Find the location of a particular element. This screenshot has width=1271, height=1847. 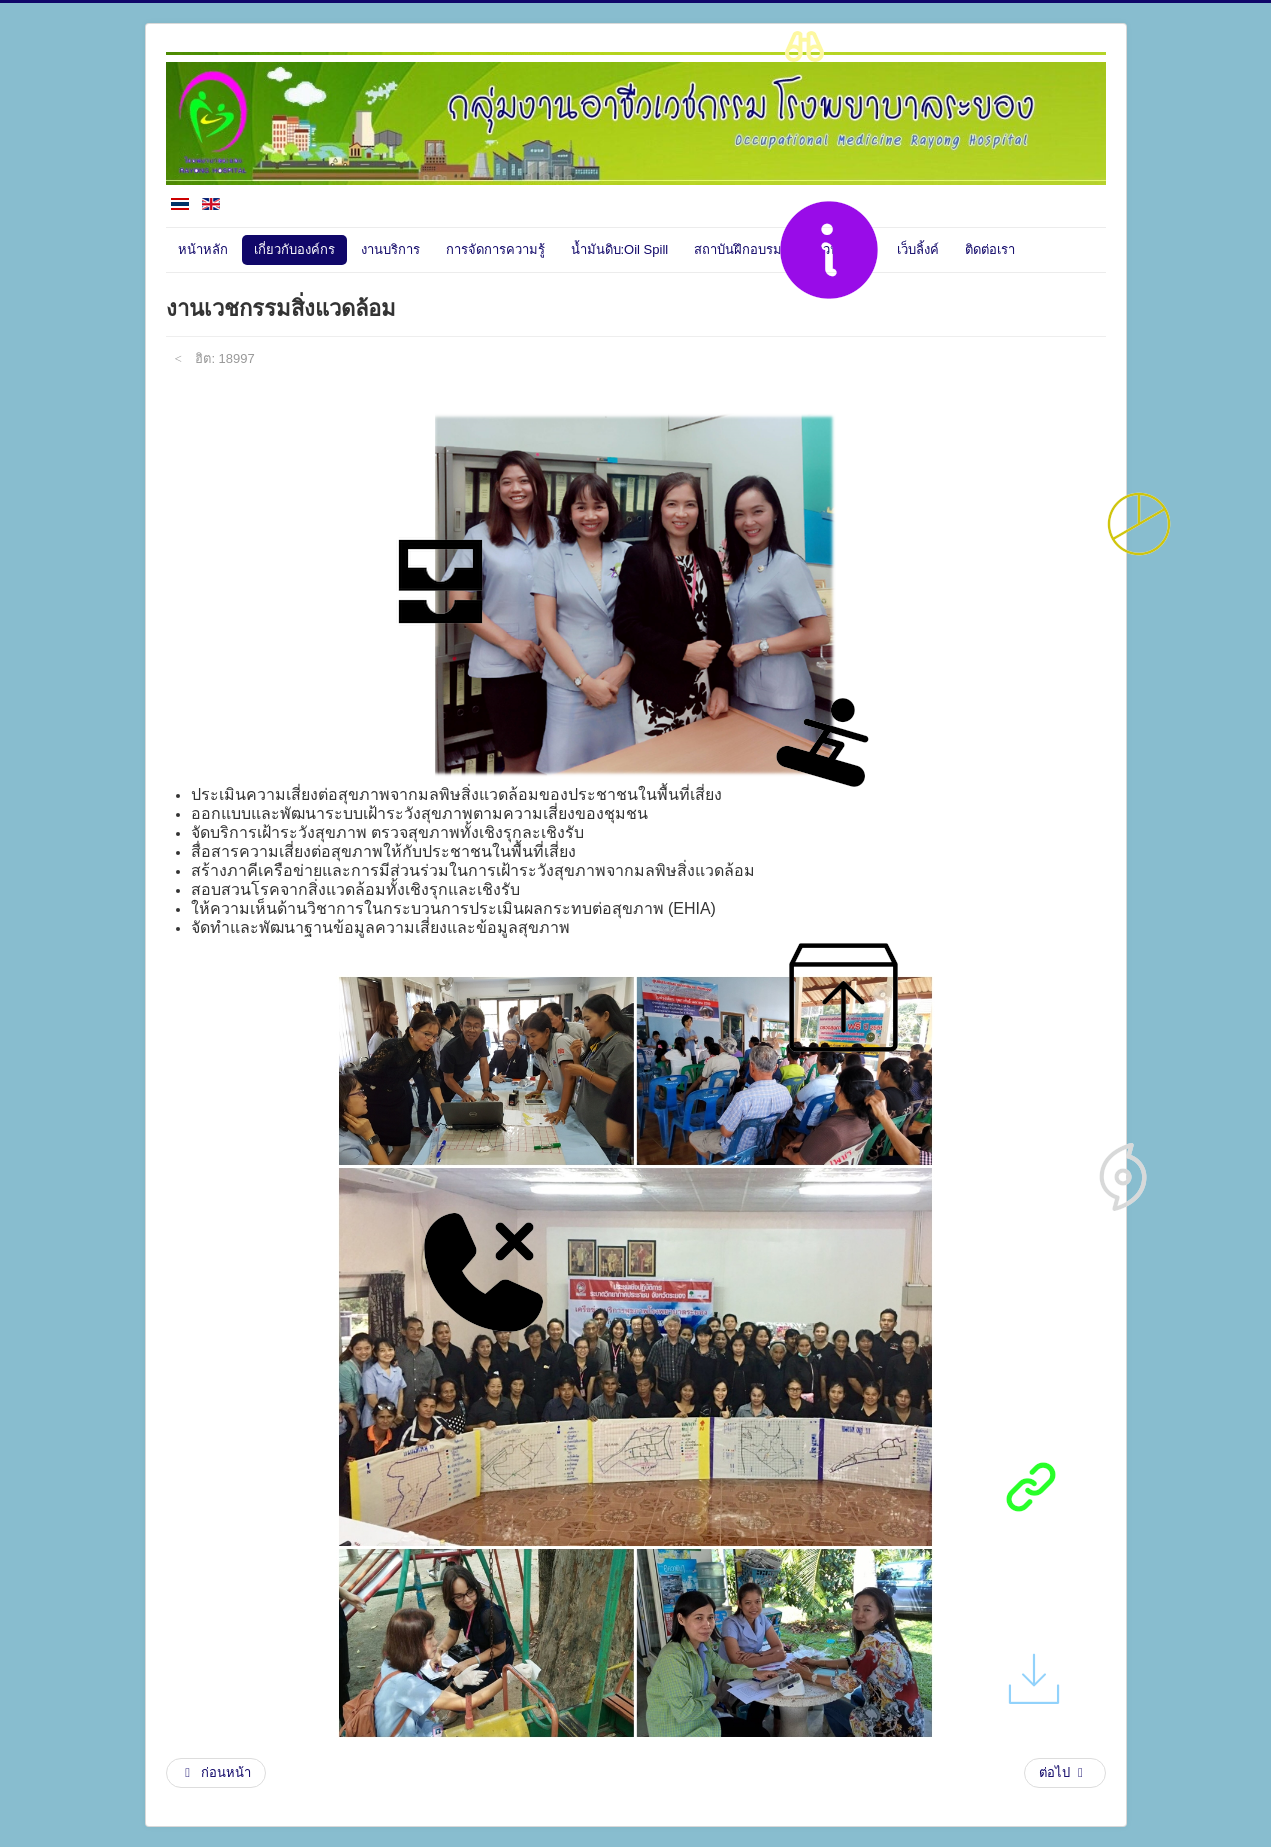

indicates hurricane or tropical storm warning is located at coordinates (1123, 1177).